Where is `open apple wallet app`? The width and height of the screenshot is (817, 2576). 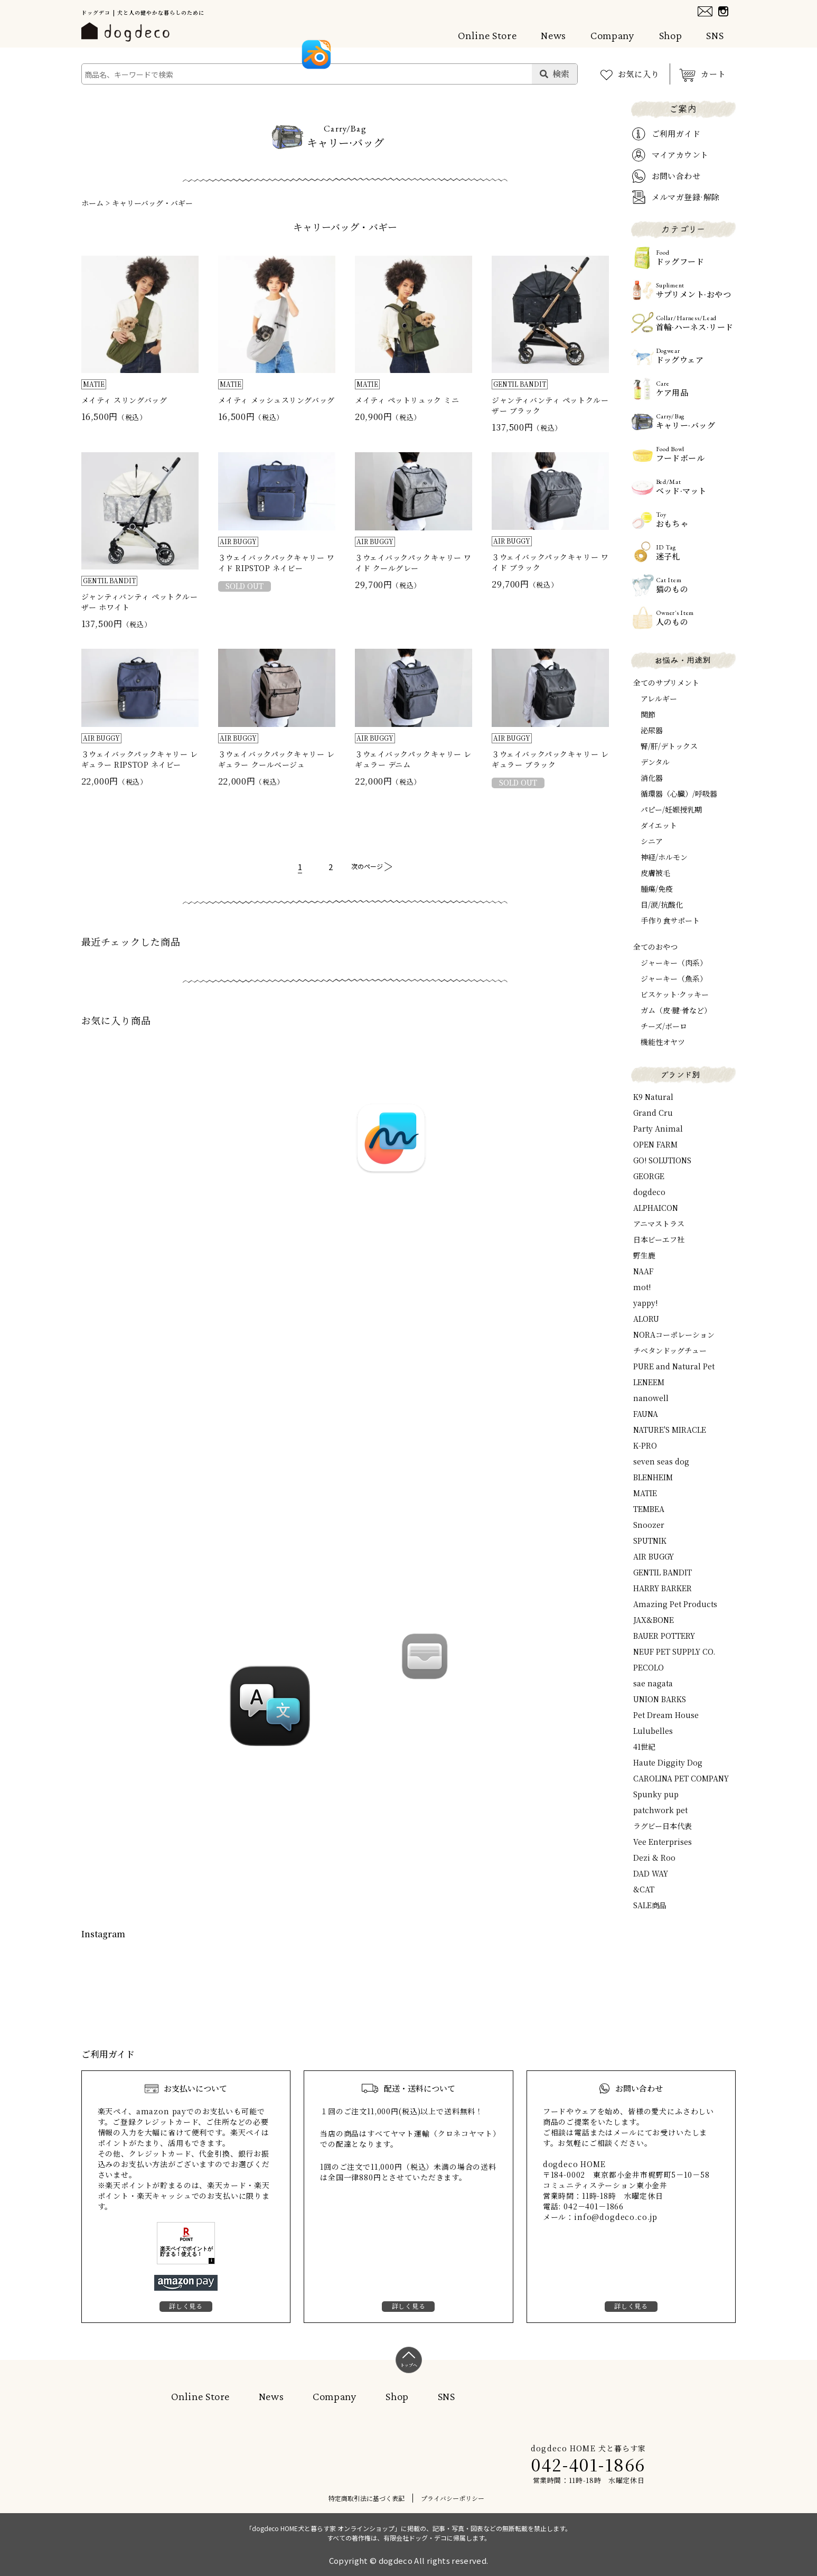 open apple wallet app is located at coordinates (425, 1656).